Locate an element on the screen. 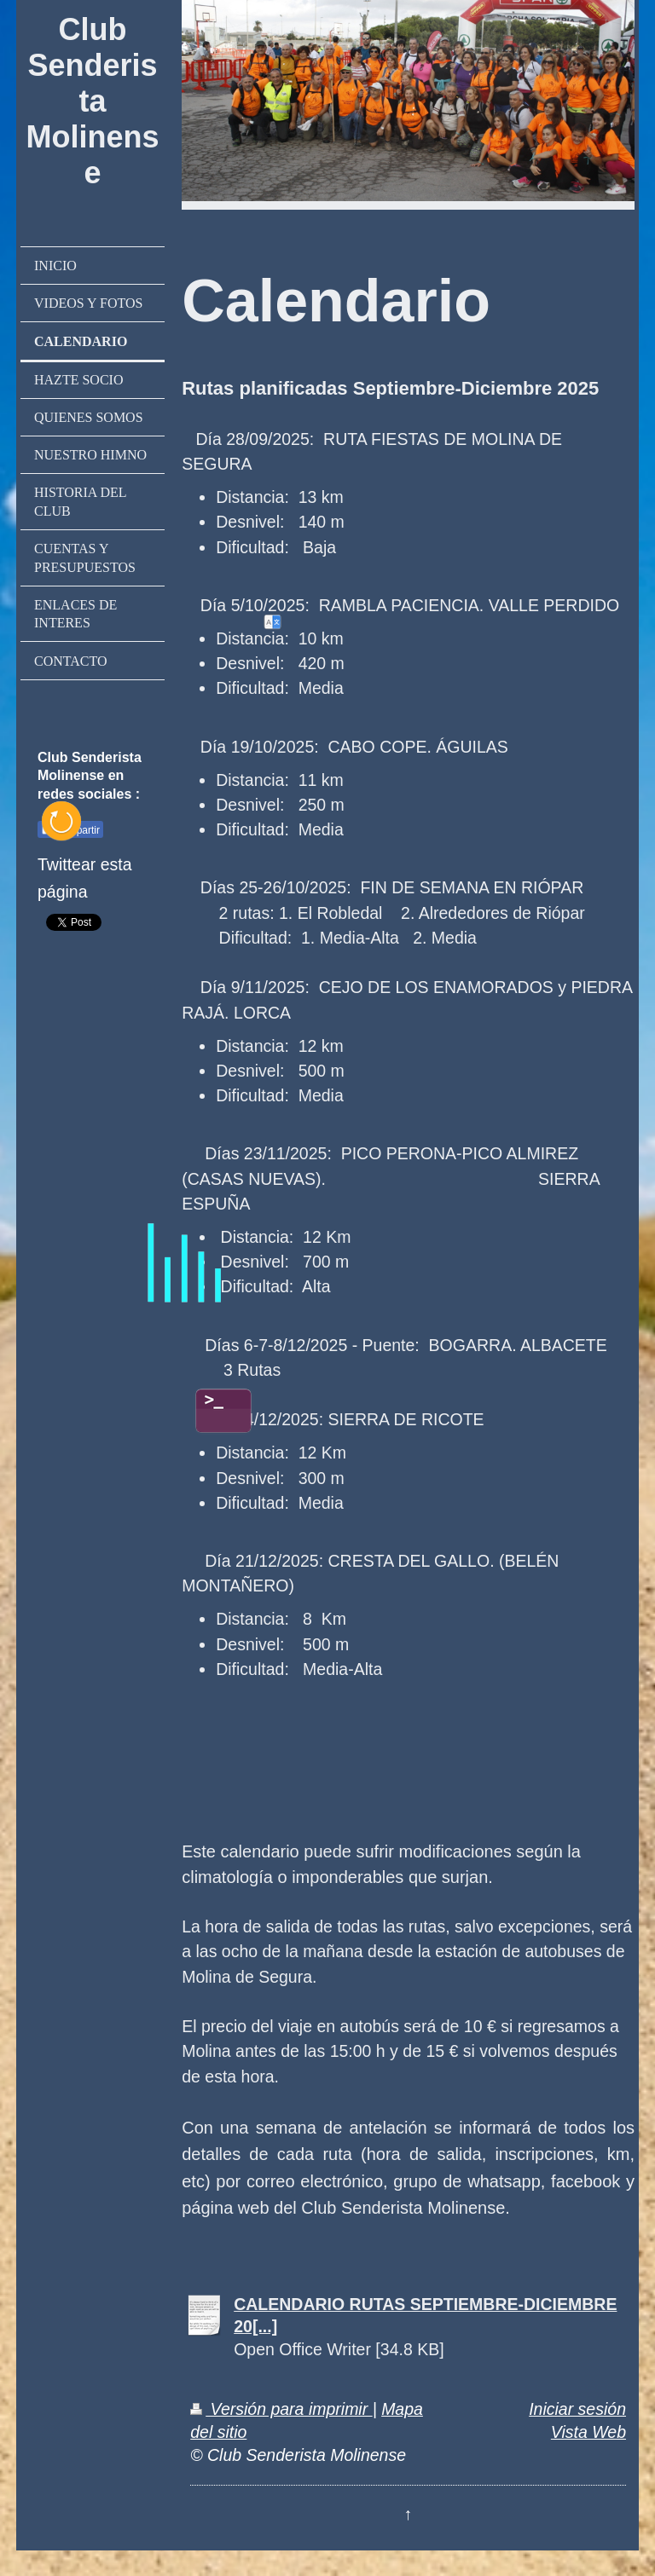  open terminal application is located at coordinates (223, 1411).